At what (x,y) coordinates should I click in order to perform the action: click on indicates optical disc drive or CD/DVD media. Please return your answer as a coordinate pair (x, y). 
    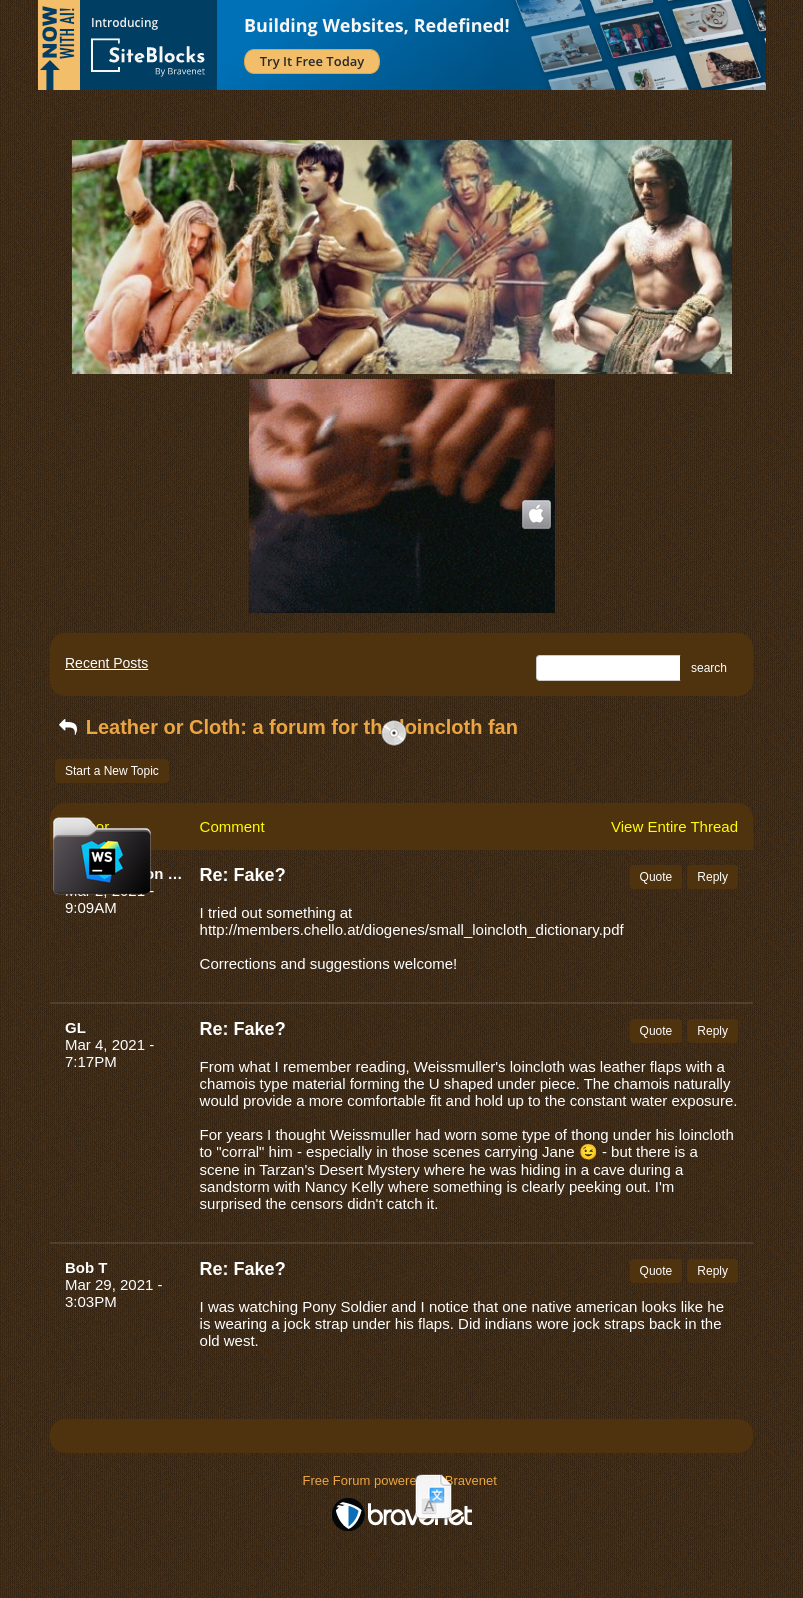
    Looking at the image, I should click on (394, 733).